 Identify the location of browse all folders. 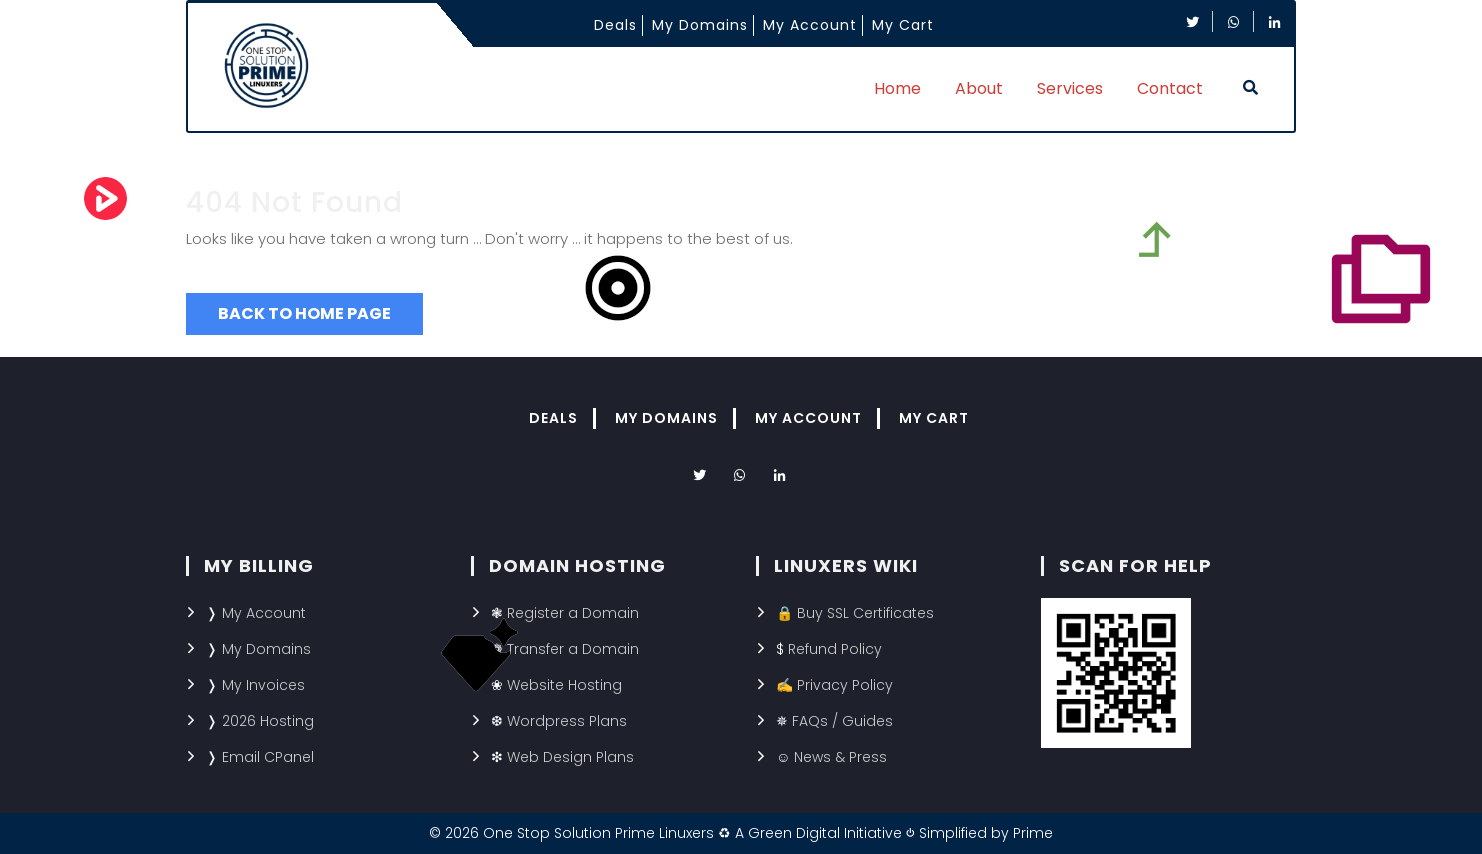
(1381, 279).